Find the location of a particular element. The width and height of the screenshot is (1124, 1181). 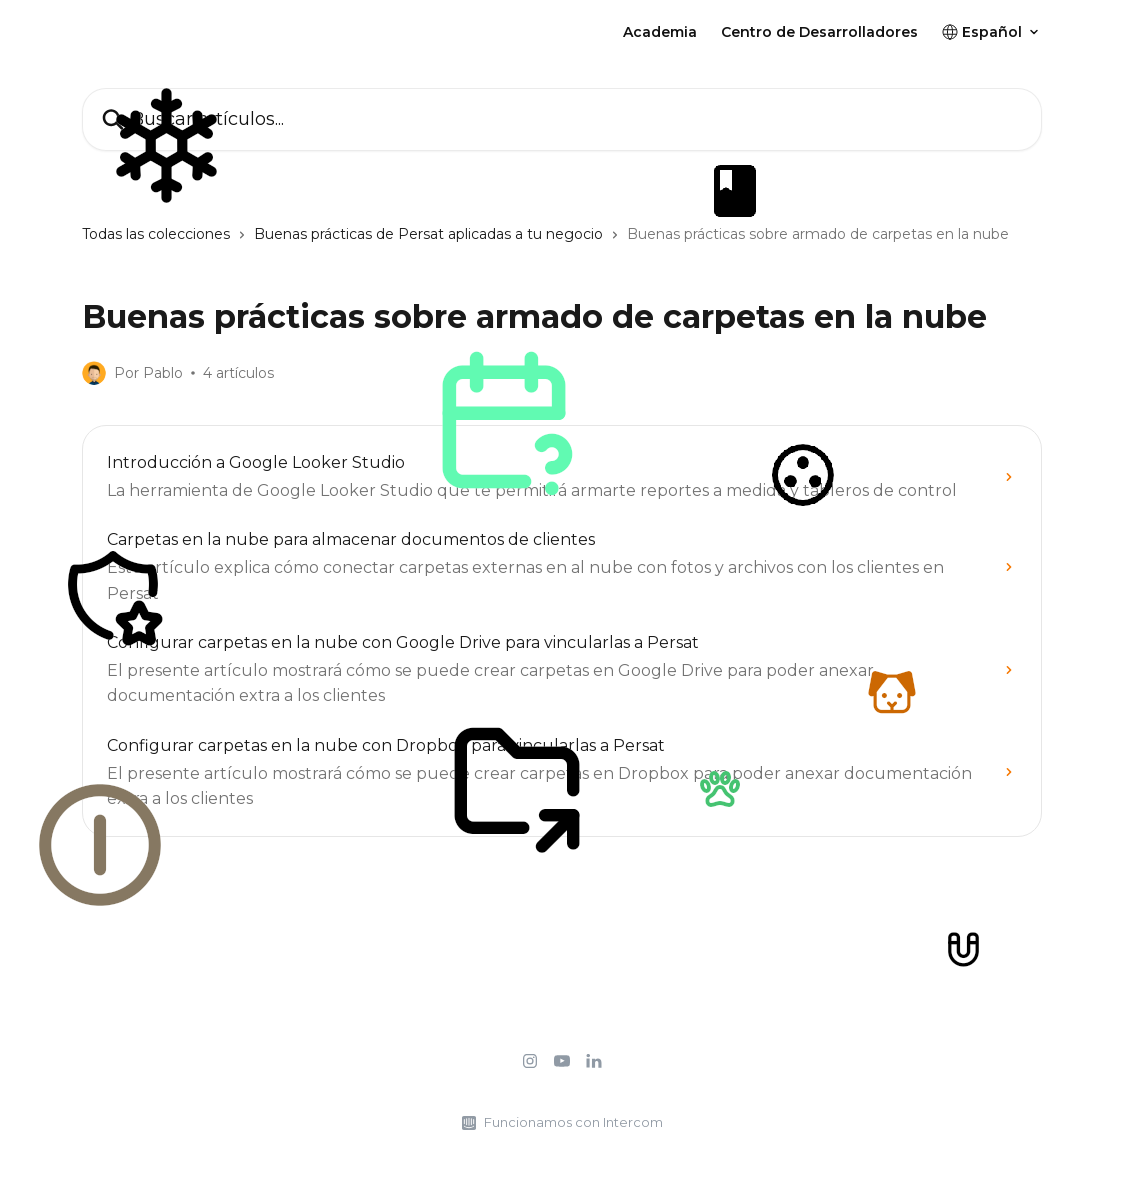

check for unconfirmed or pending events is located at coordinates (504, 420).